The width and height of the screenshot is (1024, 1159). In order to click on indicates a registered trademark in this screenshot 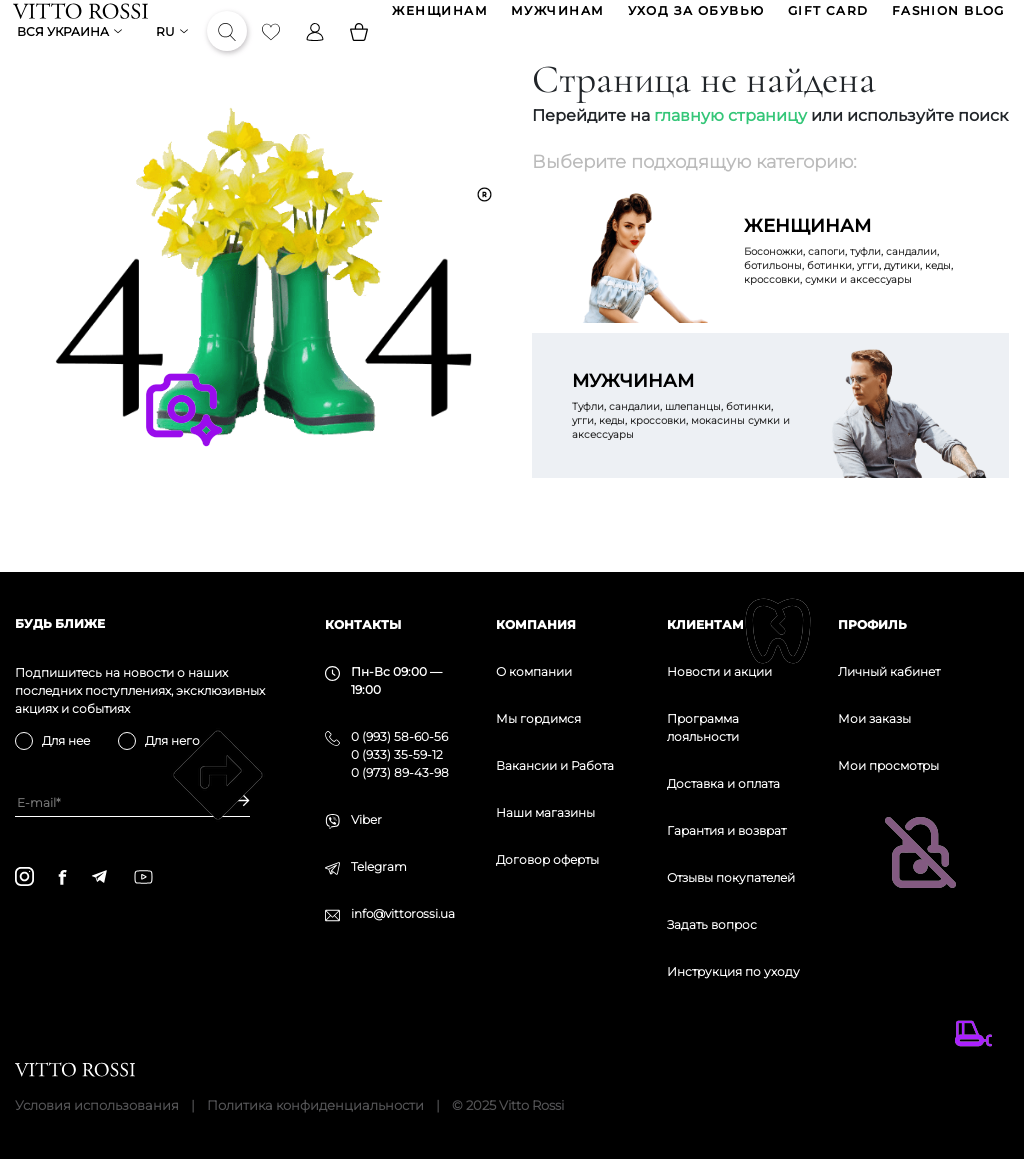, I will do `click(484, 194)`.